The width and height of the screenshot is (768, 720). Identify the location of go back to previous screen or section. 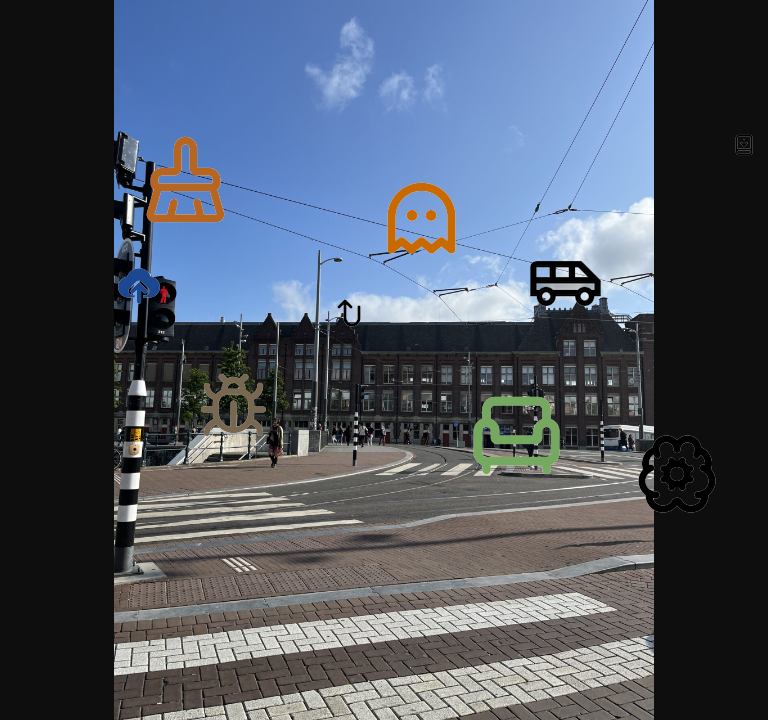
(350, 313).